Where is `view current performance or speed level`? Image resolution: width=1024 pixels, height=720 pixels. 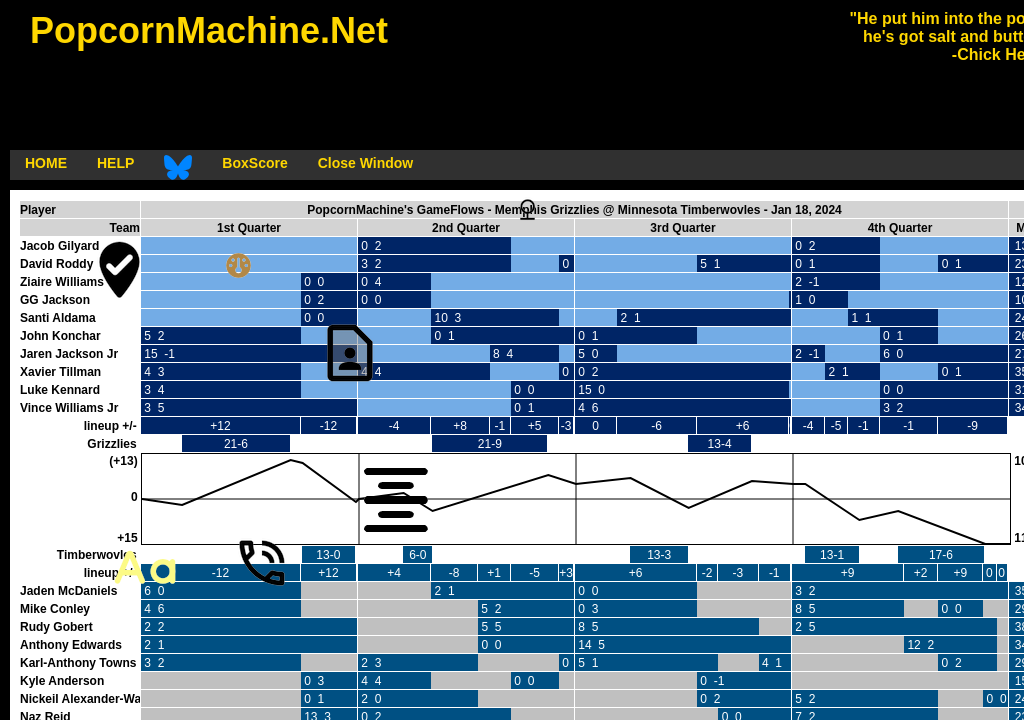 view current performance or speed level is located at coordinates (238, 265).